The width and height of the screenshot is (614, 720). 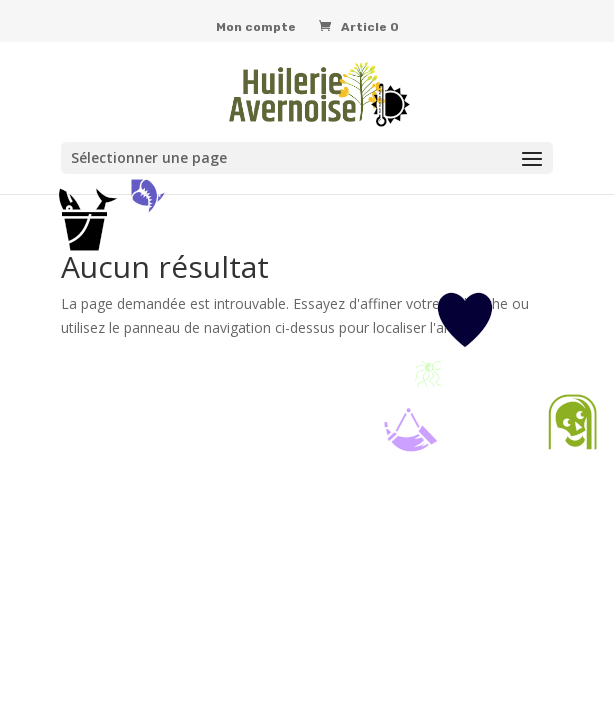 What do you see at coordinates (390, 104) in the screenshot?
I see `view current temperature or weather conditions` at bounding box center [390, 104].